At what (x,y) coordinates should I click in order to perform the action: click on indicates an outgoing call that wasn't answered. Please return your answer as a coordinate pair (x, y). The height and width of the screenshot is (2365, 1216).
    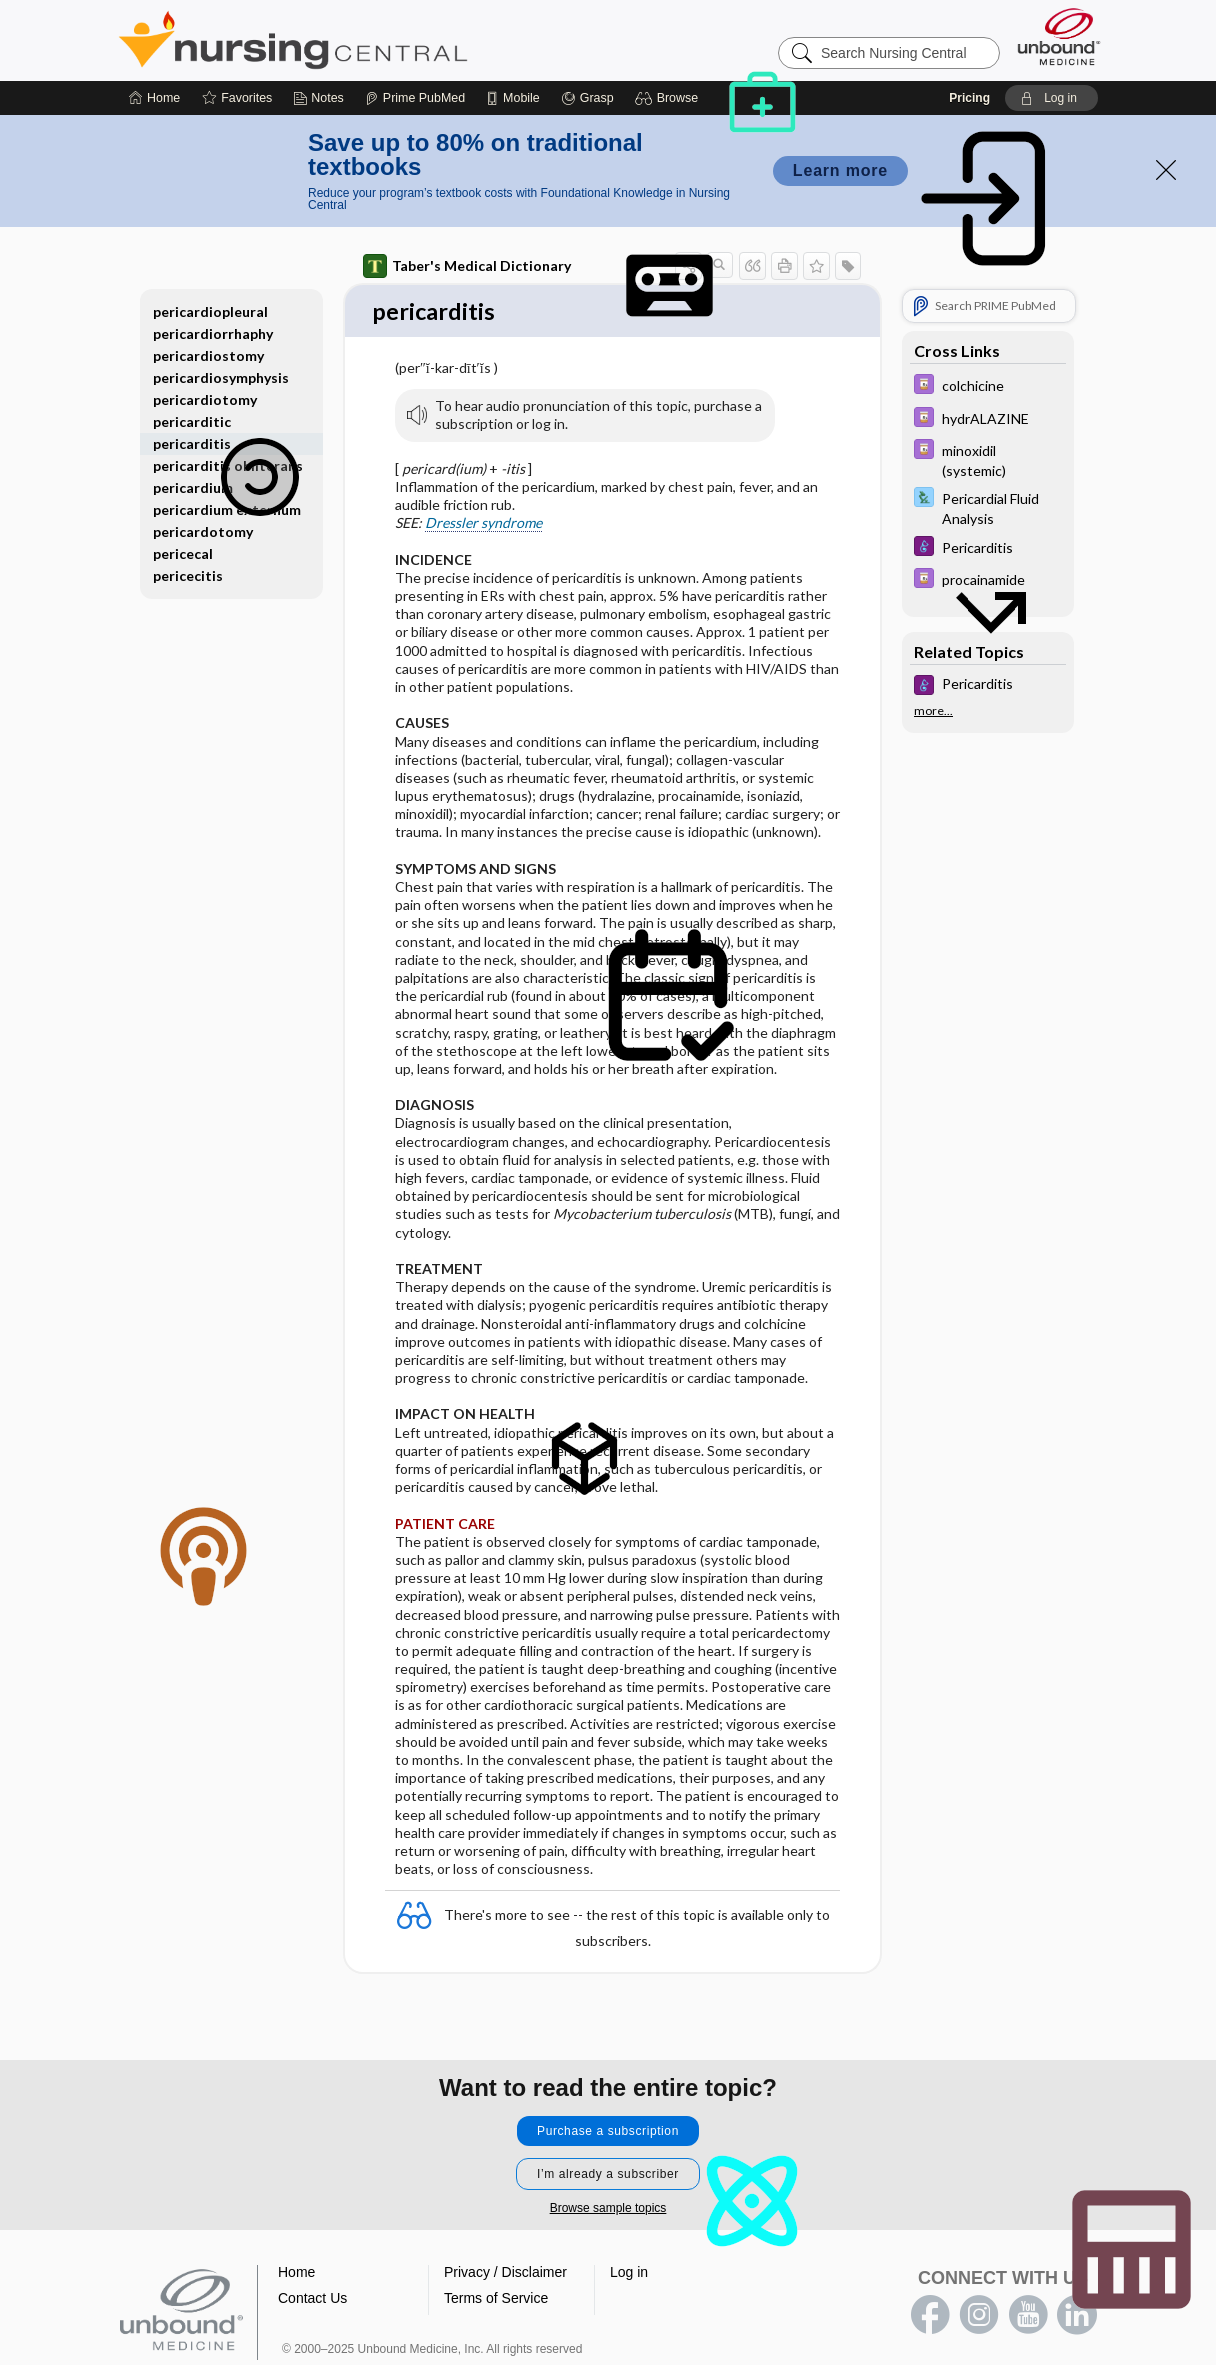
    Looking at the image, I should click on (991, 612).